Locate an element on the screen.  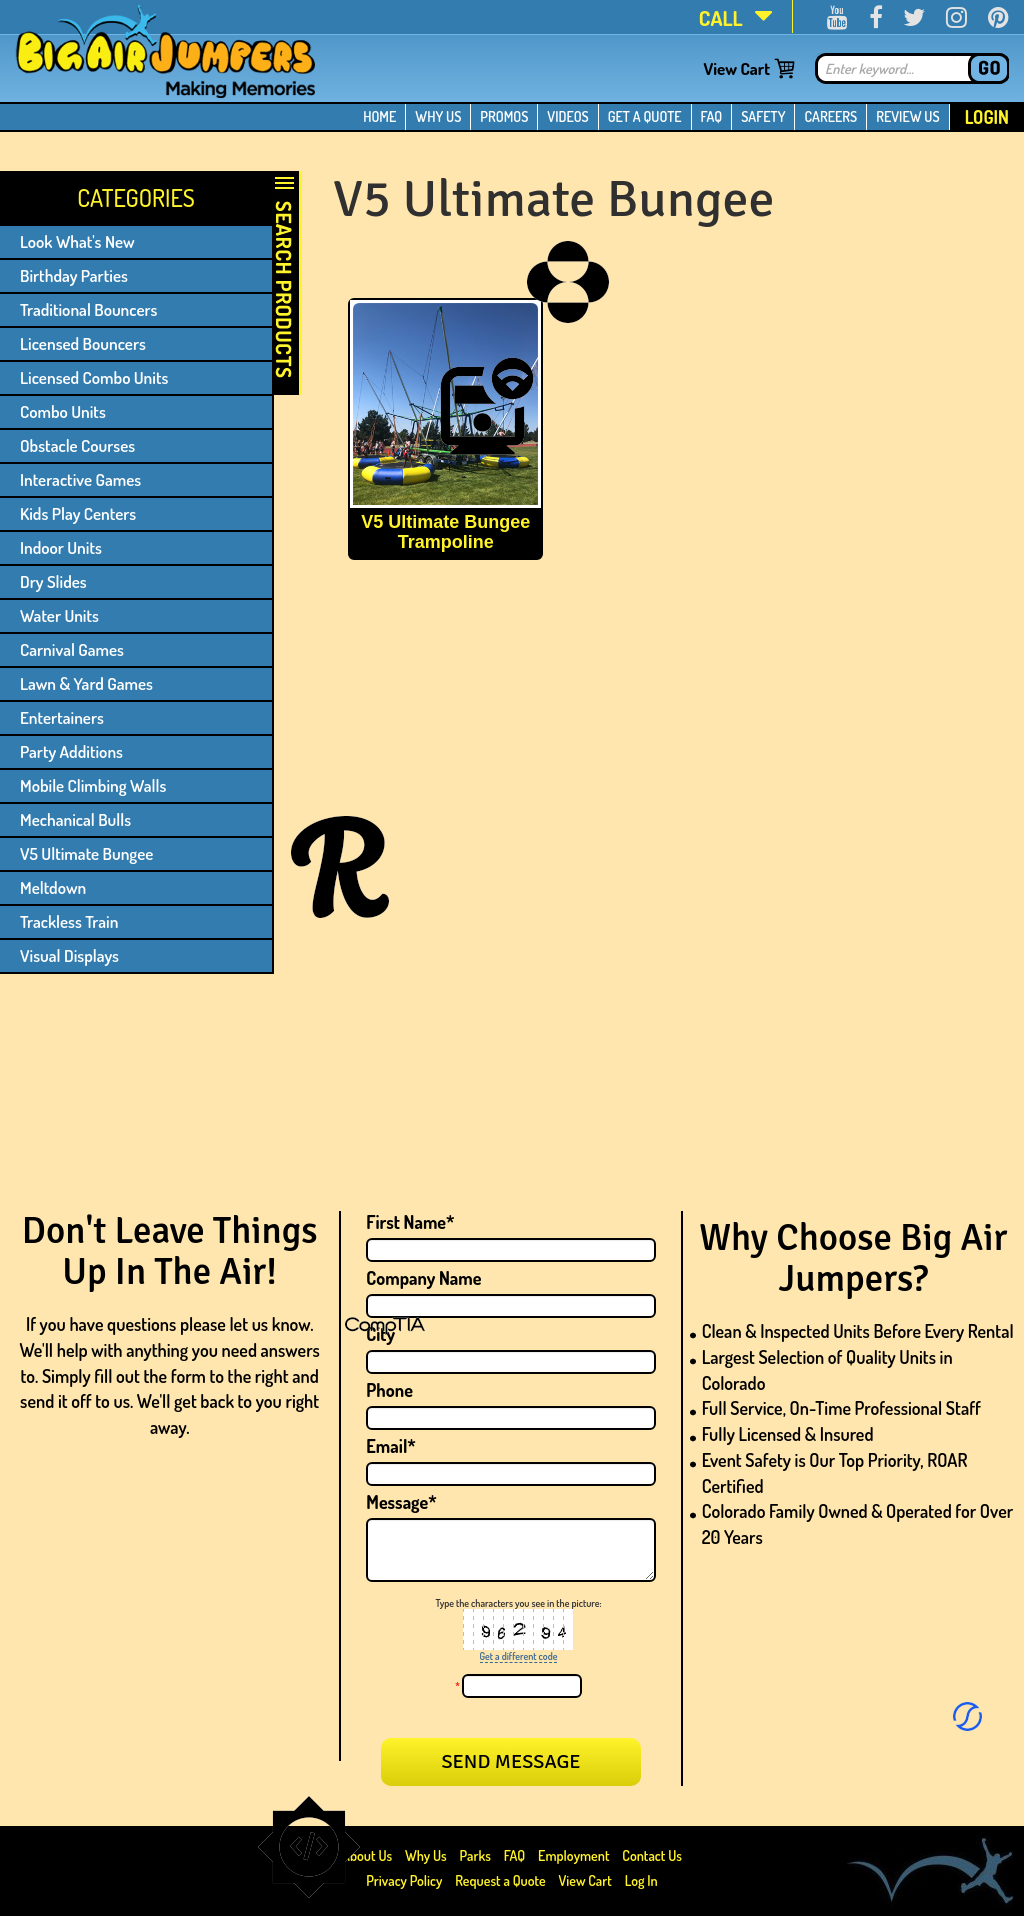
open the RunRun.it app is located at coordinates (340, 867).